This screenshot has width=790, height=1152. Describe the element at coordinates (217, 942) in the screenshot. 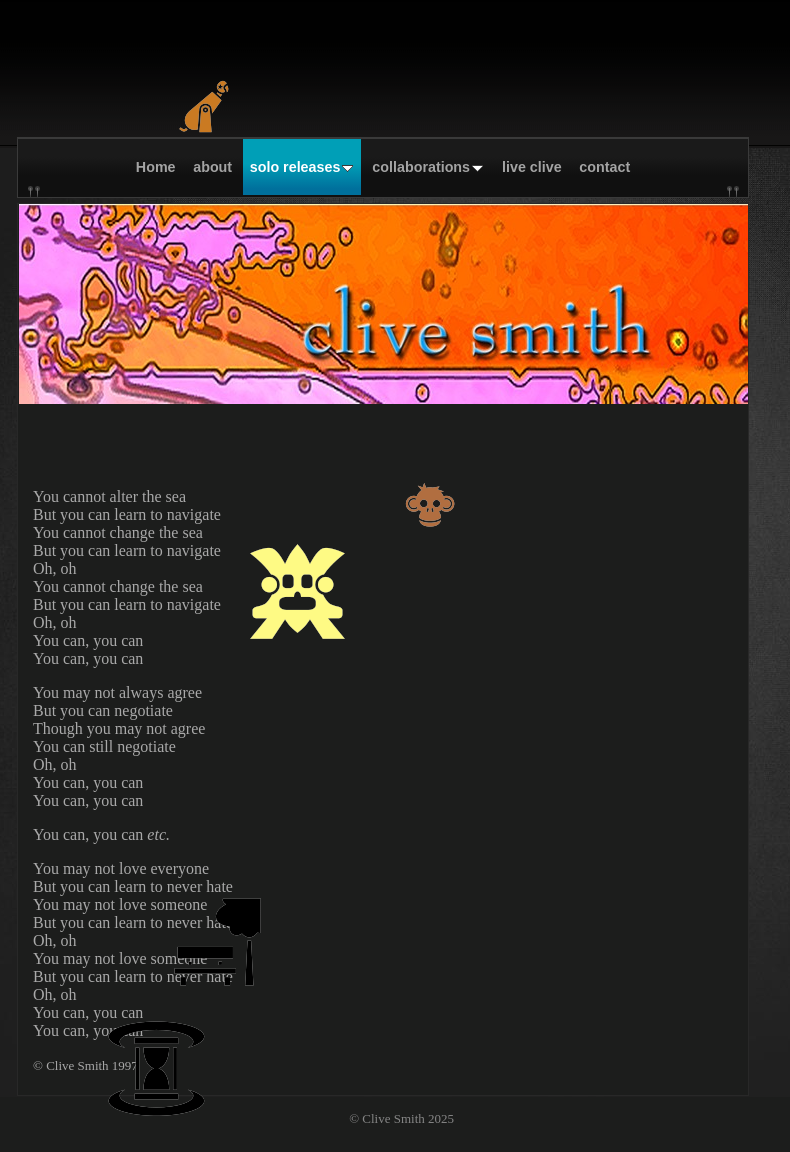

I see `find nearby parks or rest areas` at that location.